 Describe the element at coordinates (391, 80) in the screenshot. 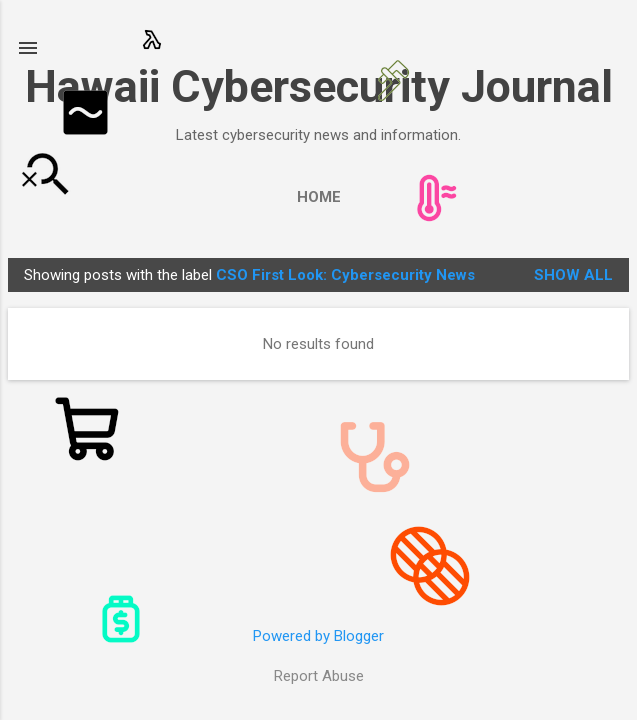

I see `access plumbing or maintenance tools` at that location.